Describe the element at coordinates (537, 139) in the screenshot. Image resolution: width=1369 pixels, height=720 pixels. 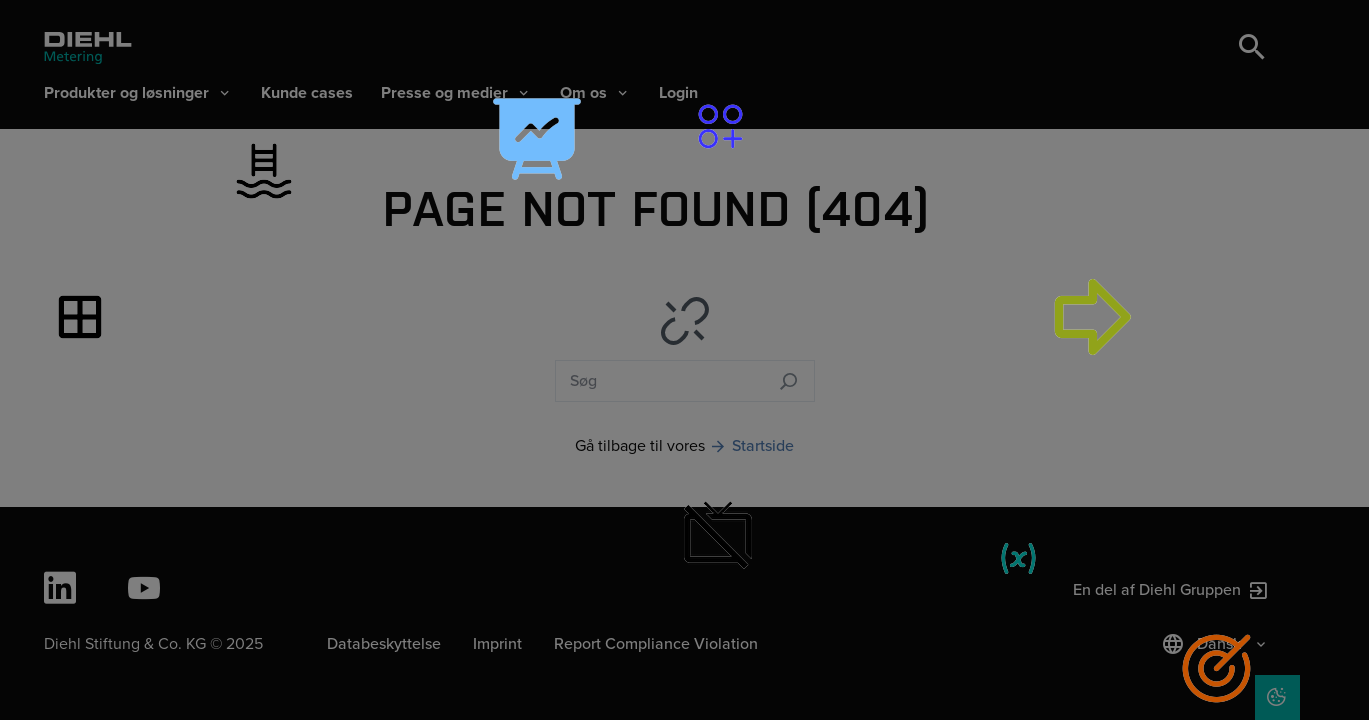
I see `view presentation or slideshow` at that location.